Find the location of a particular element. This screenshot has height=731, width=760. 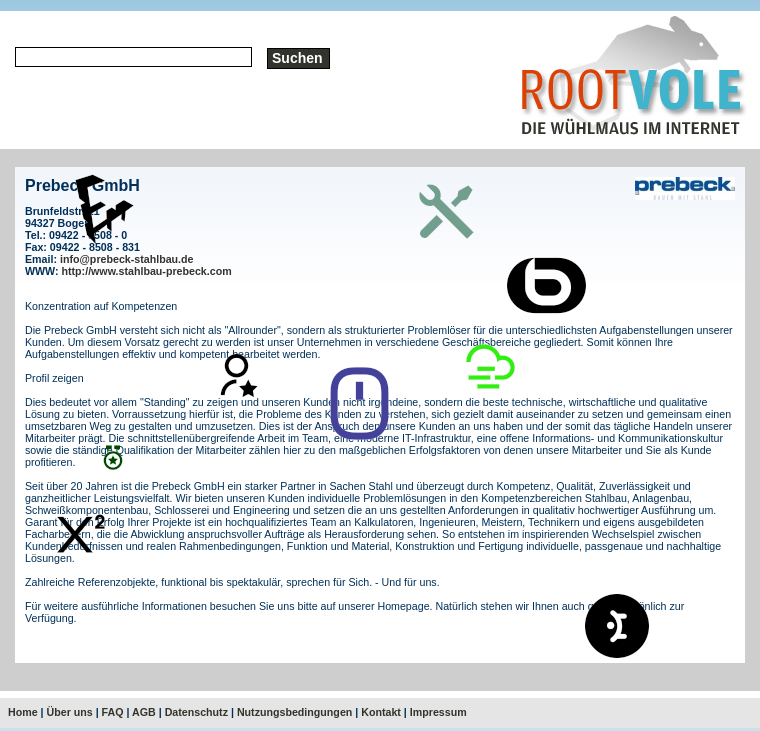

boulanger brand logo is located at coordinates (546, 285).